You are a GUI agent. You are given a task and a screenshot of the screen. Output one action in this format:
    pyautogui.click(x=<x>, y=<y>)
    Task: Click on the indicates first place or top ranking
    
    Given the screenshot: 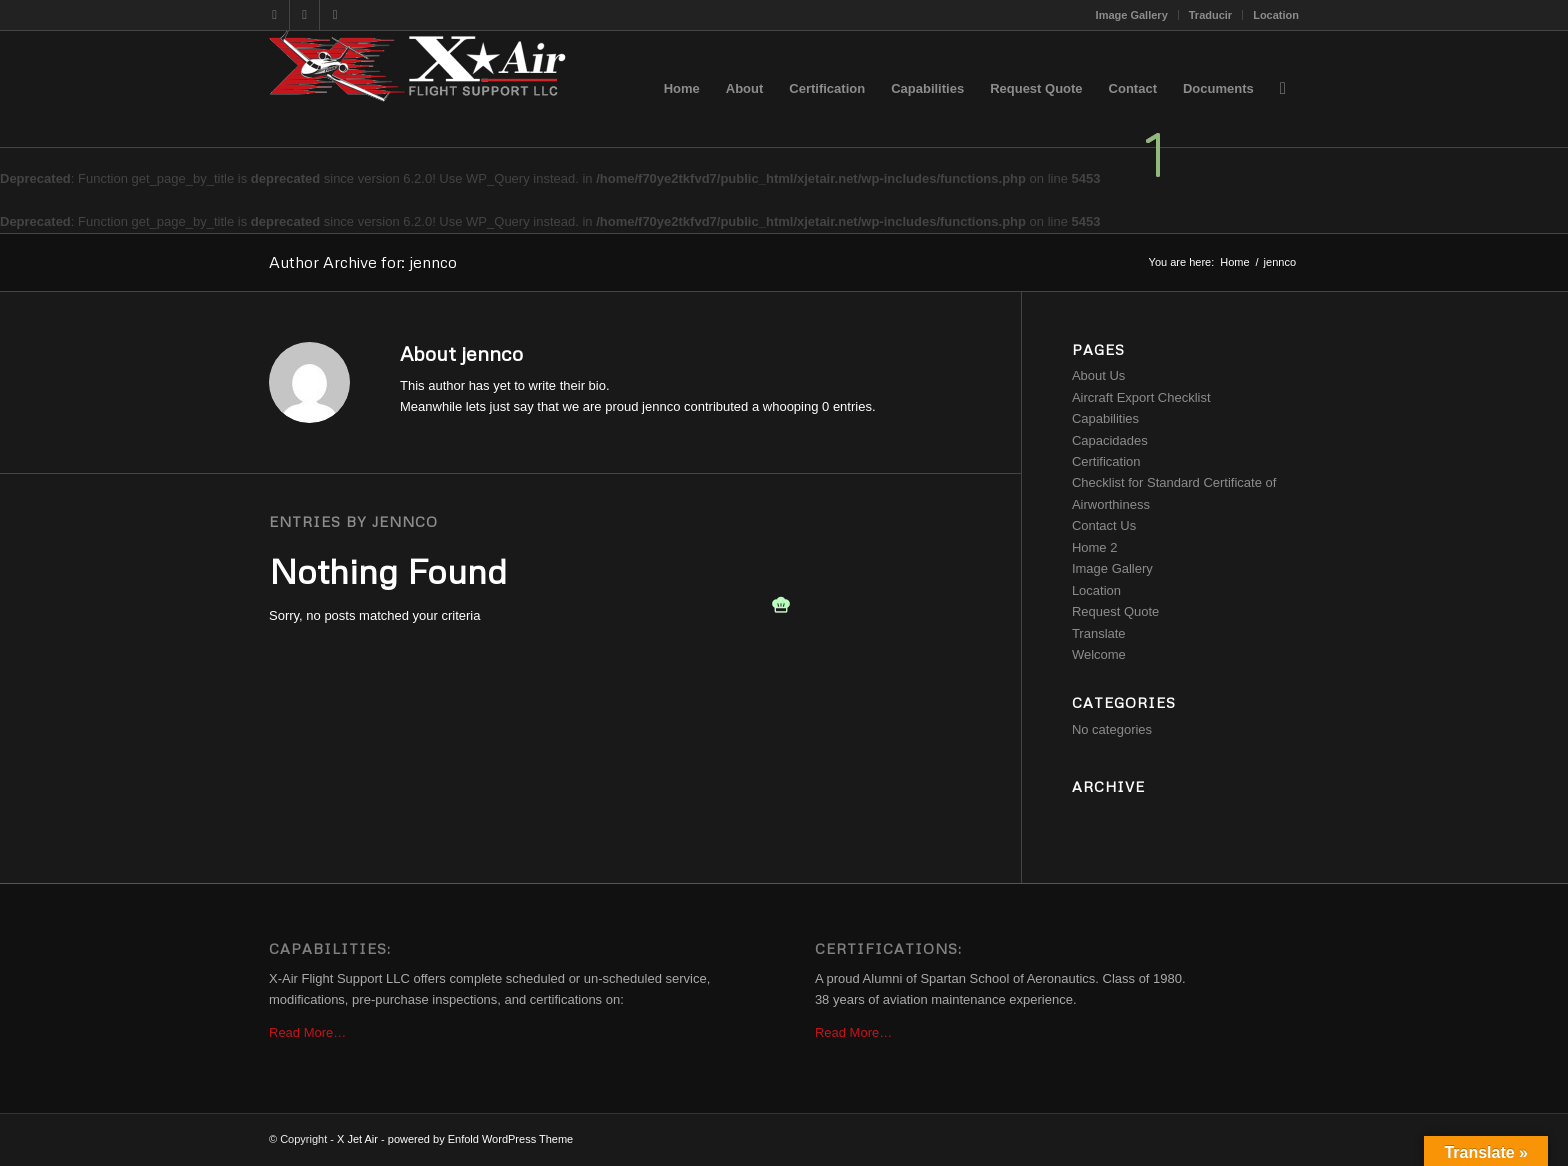 What is the action you would take?
    pyautogui.click(x=1156, y=155)
    